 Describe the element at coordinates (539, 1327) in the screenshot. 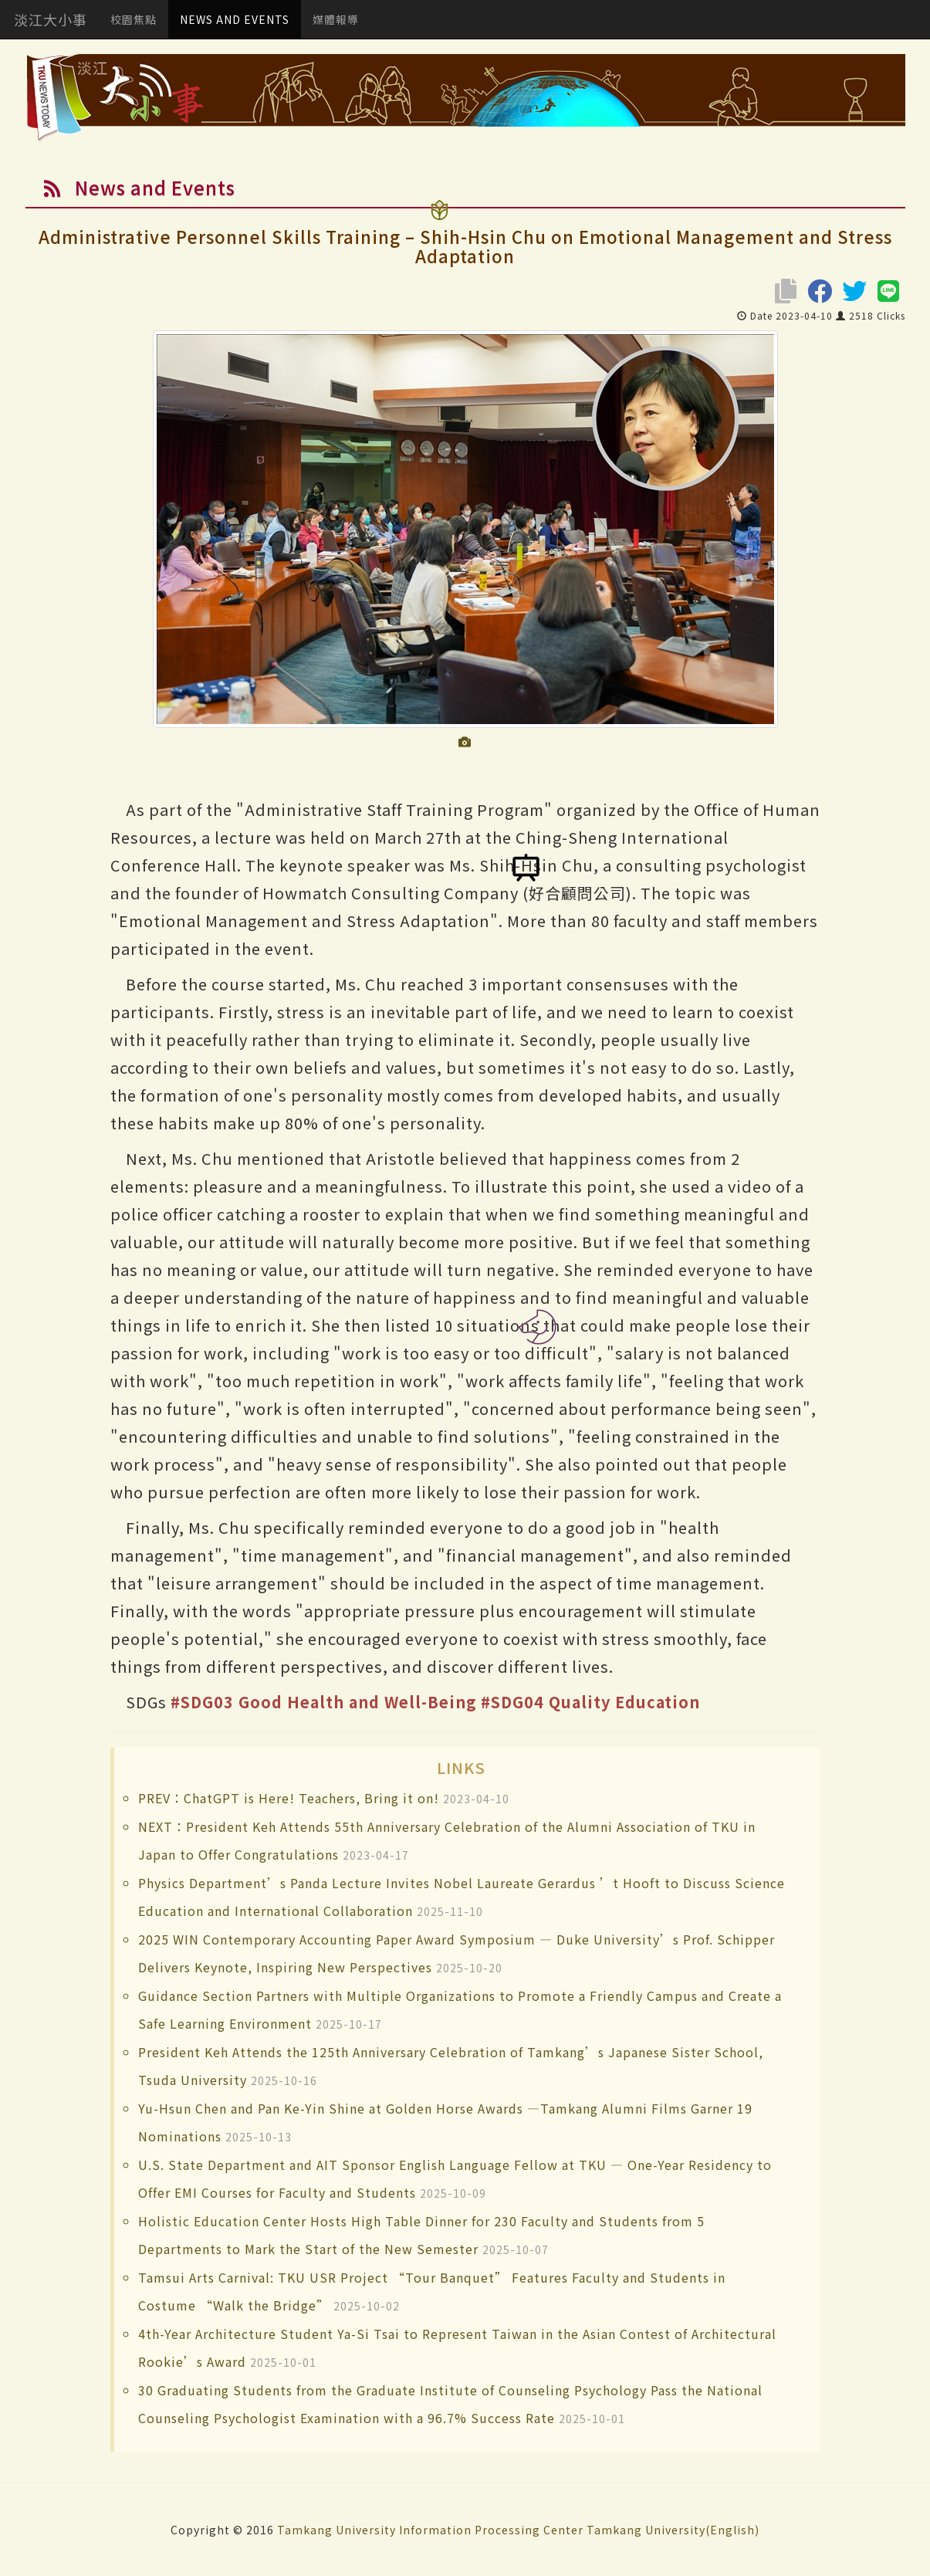

I see `access equestrian or horse-related features` at that location.